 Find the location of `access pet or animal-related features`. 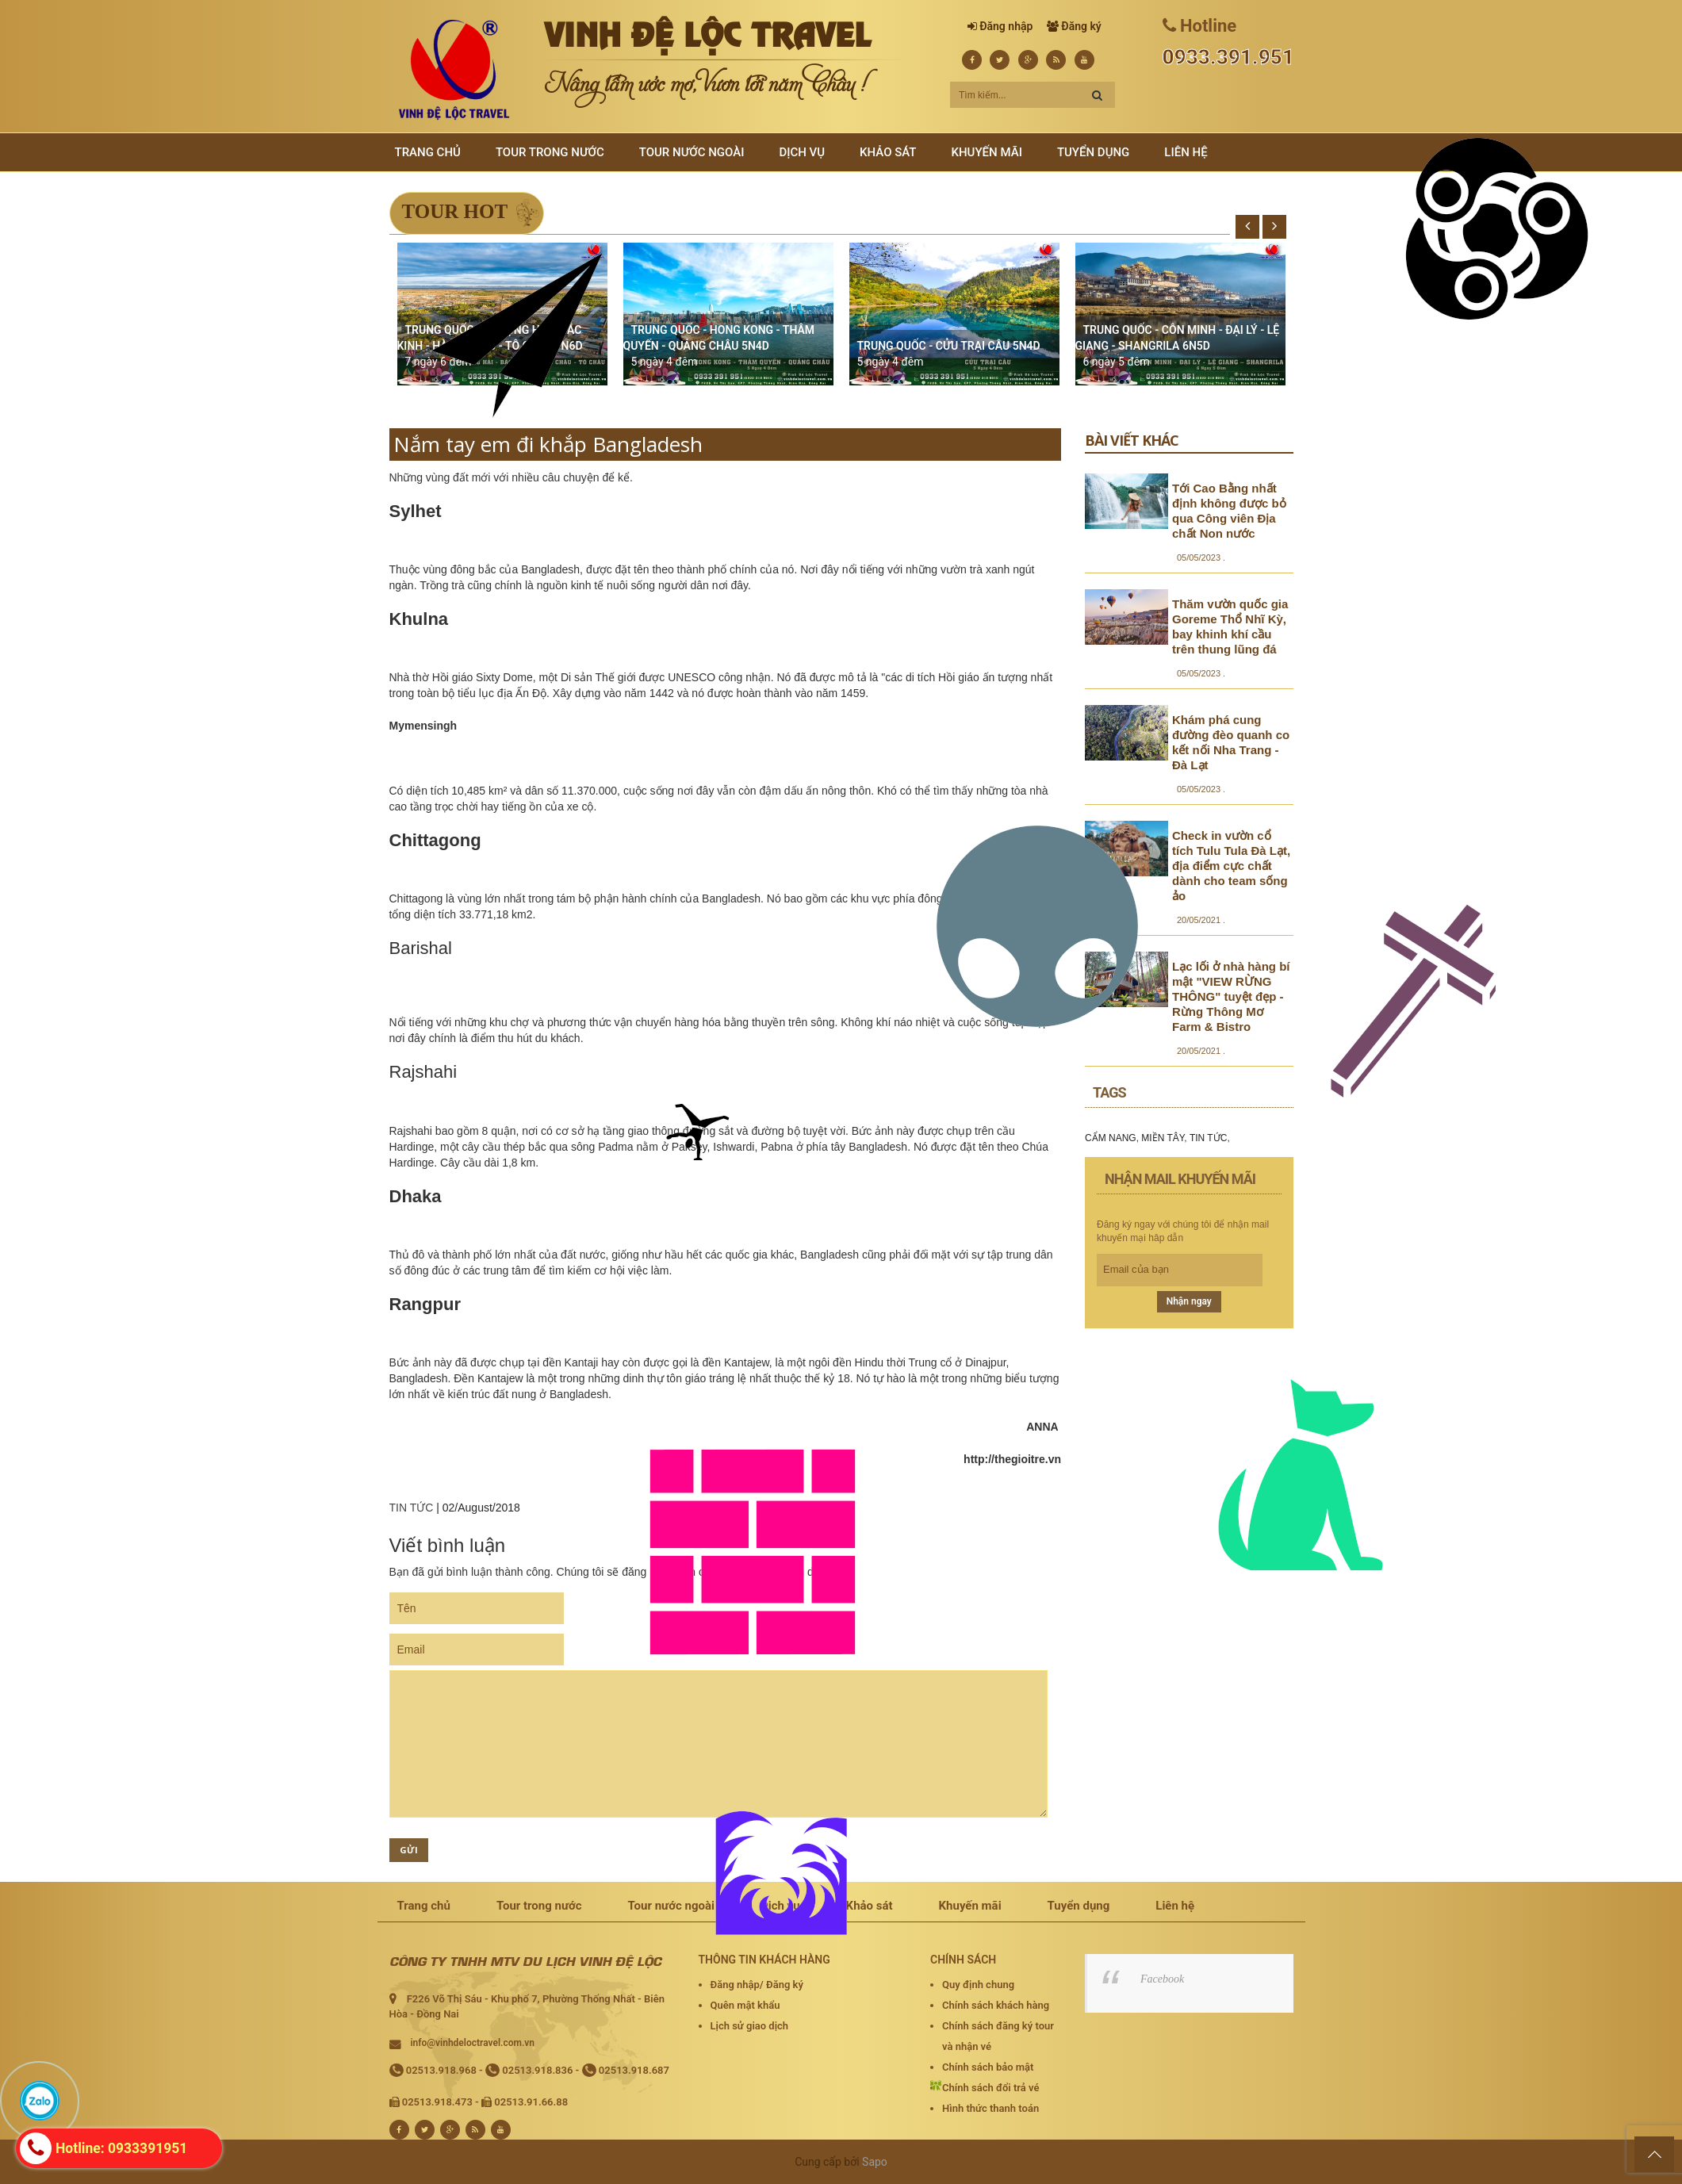

access pet or animal-related features is located at coordinates (1301, 1477).